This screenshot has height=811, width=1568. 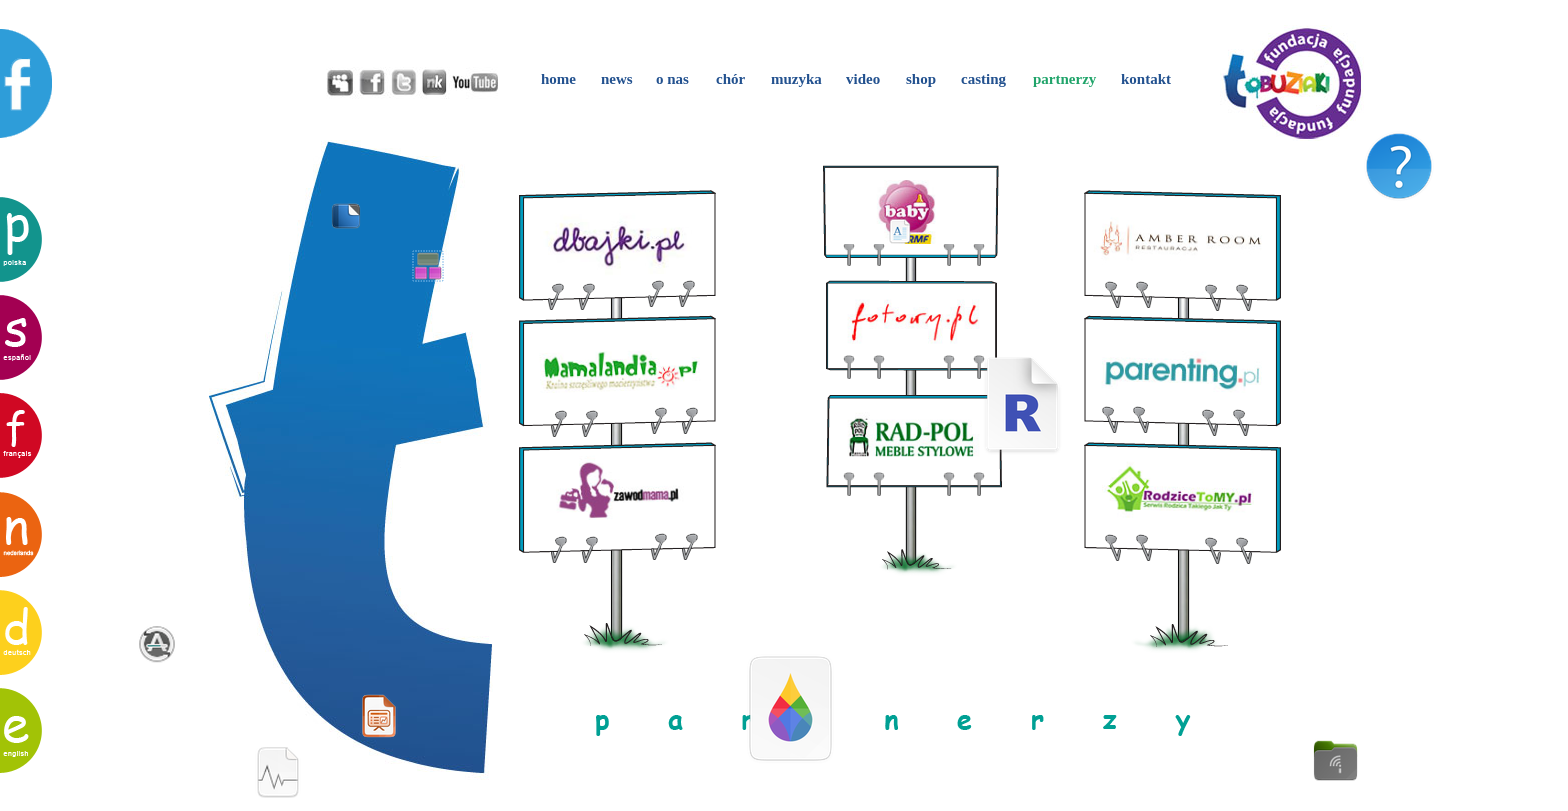 I want to click on open a libreoffice impress presentation template, so click(x=379, y=716).